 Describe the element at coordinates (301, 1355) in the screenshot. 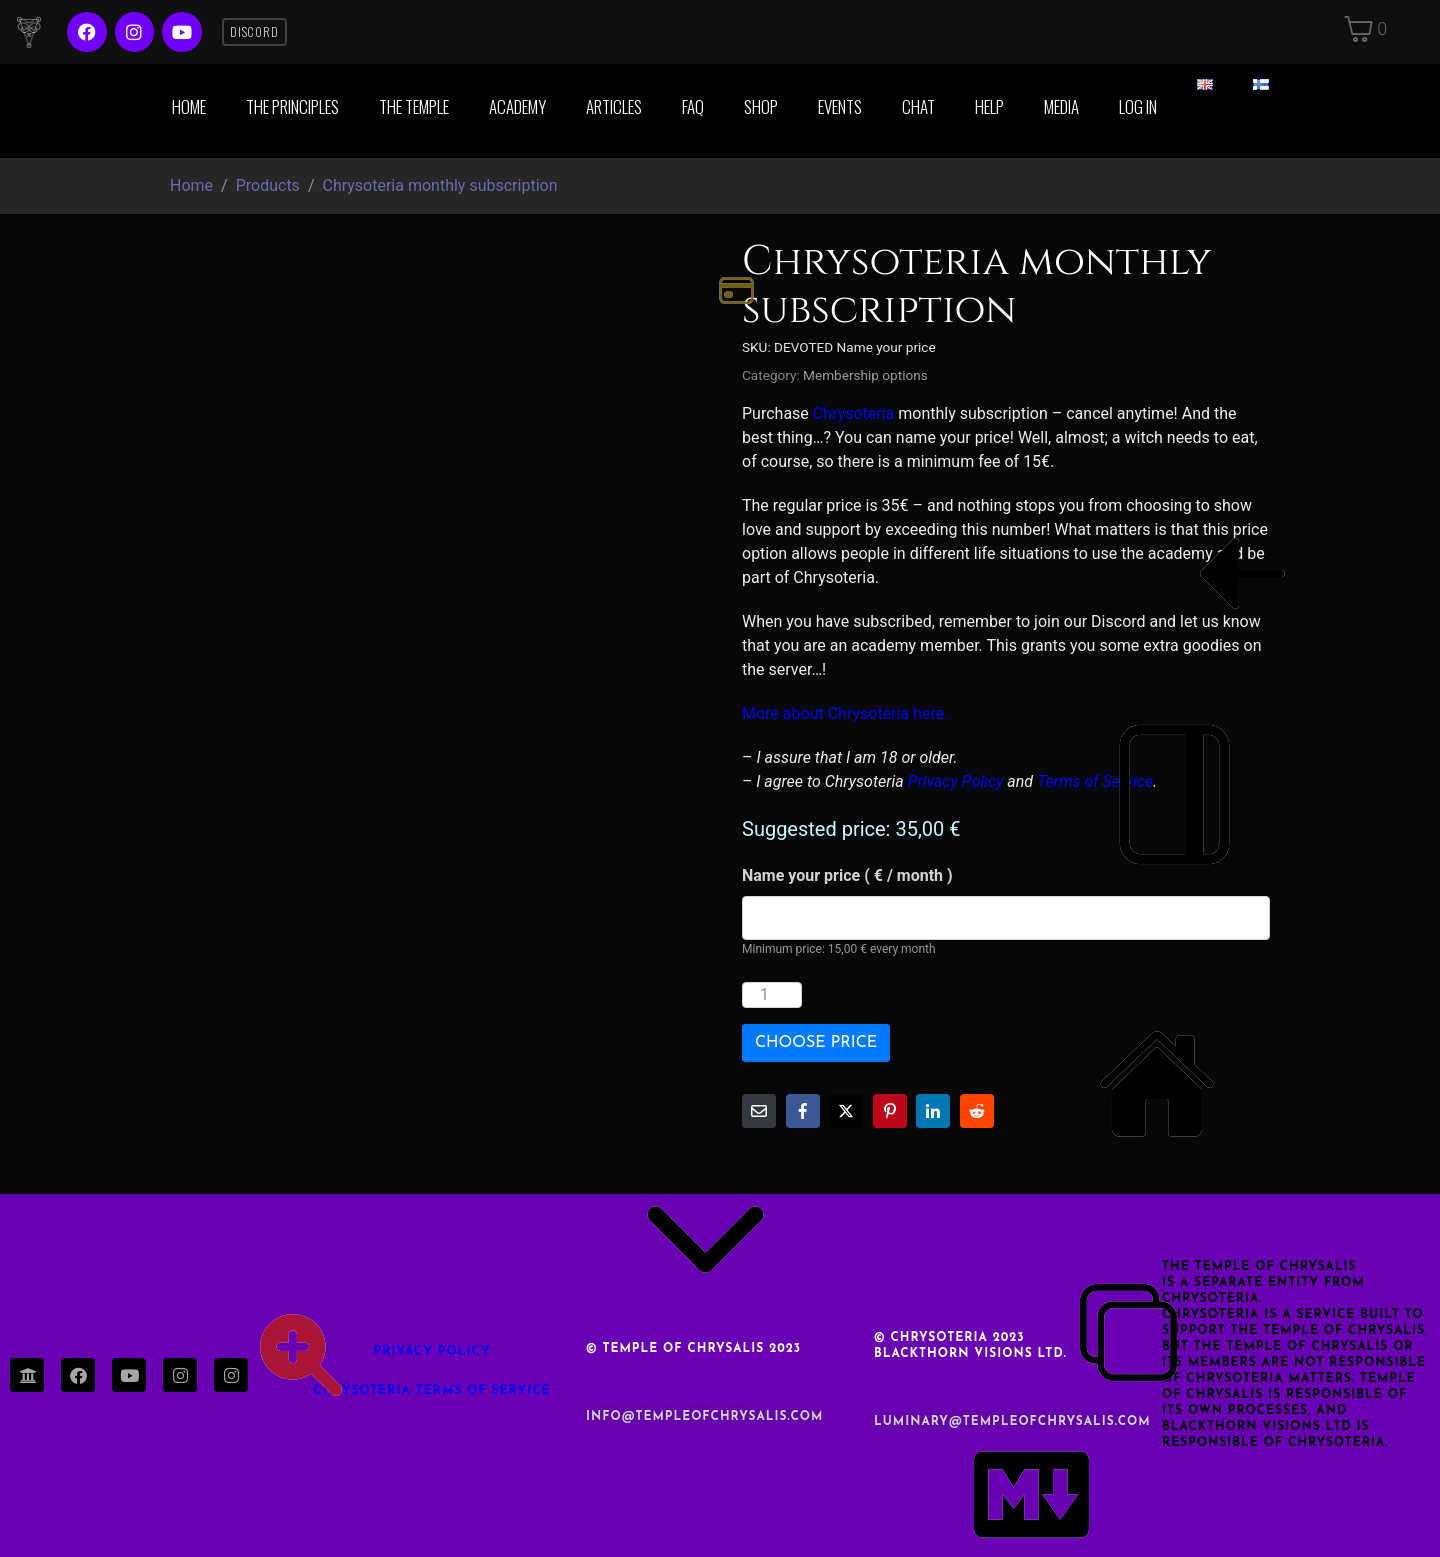

I see `zoom in on content` at that location.